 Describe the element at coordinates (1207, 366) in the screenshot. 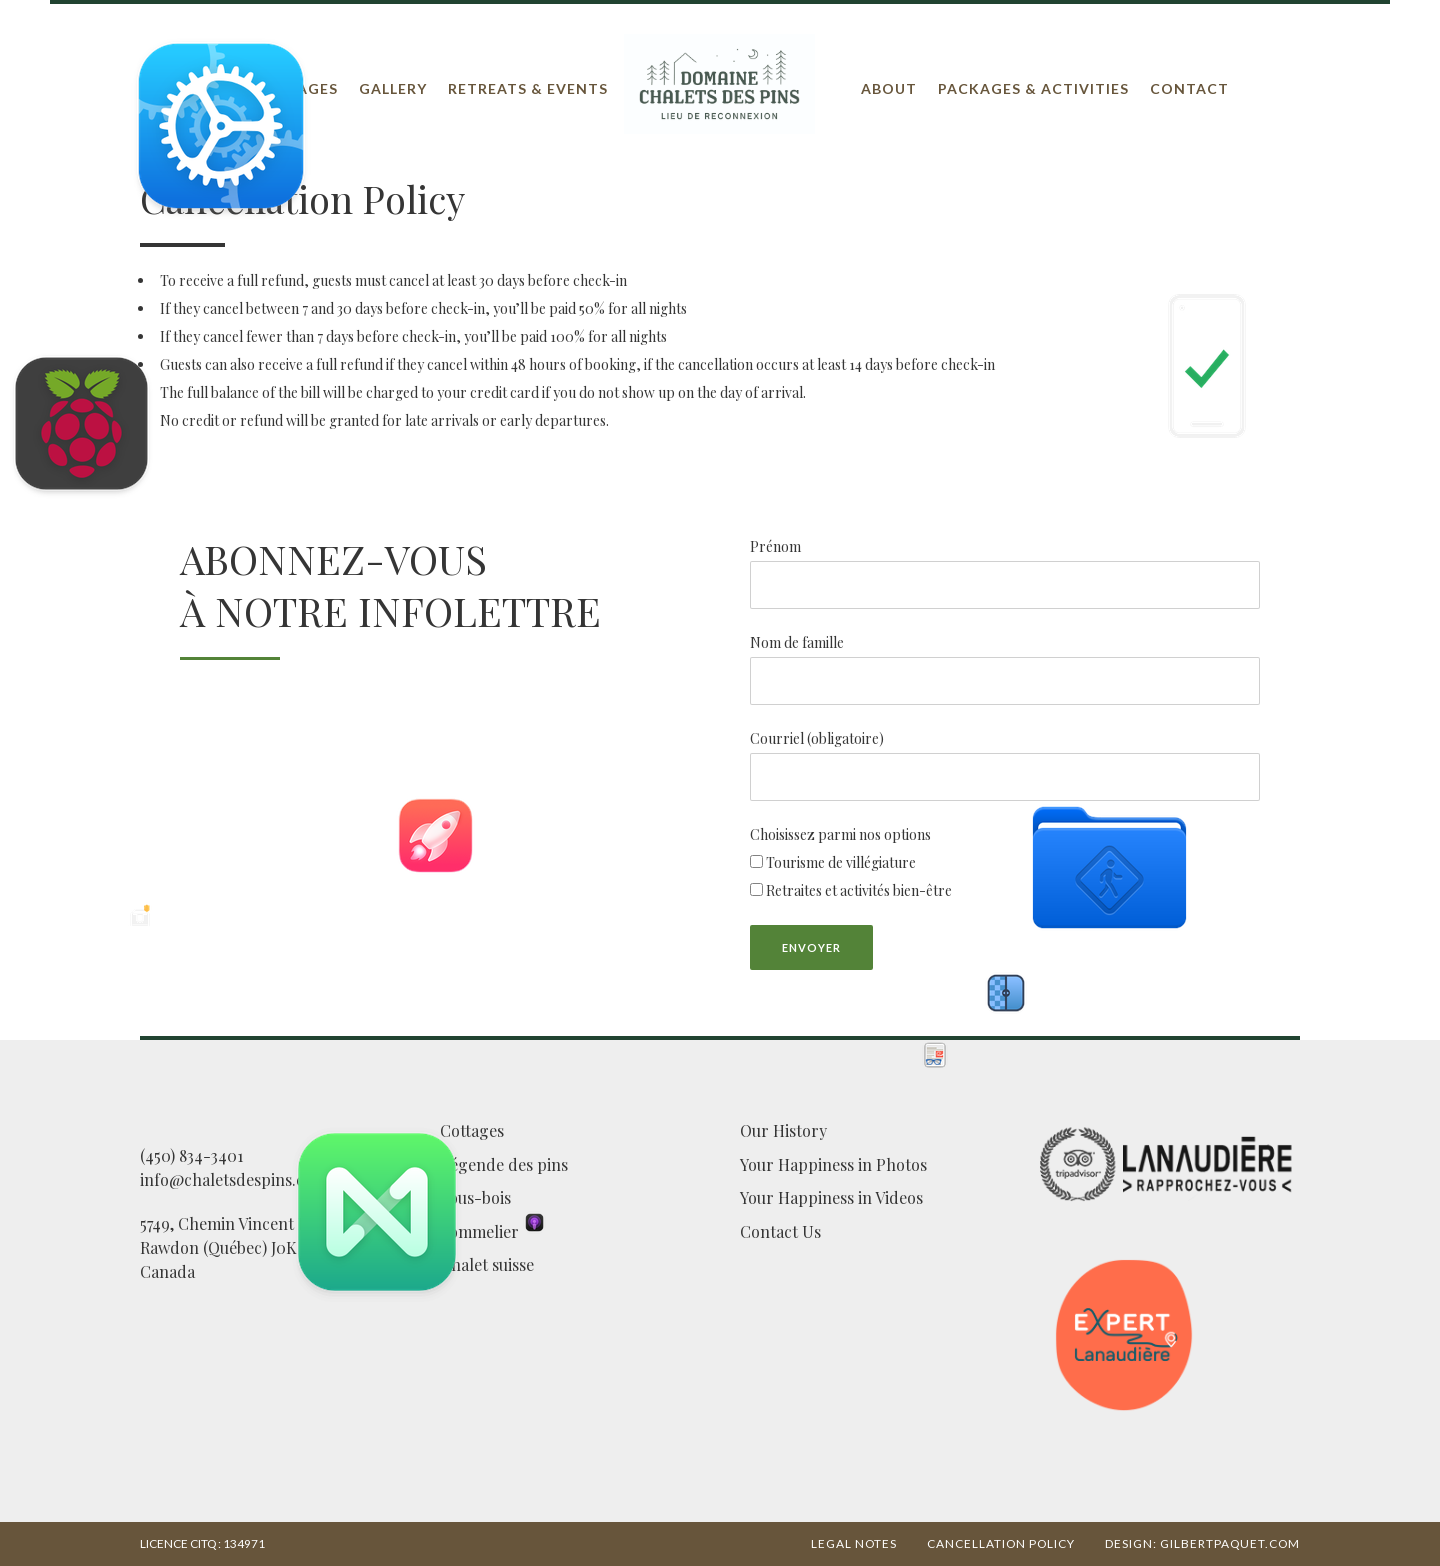

I see `smartphone successfully connected` at that location.